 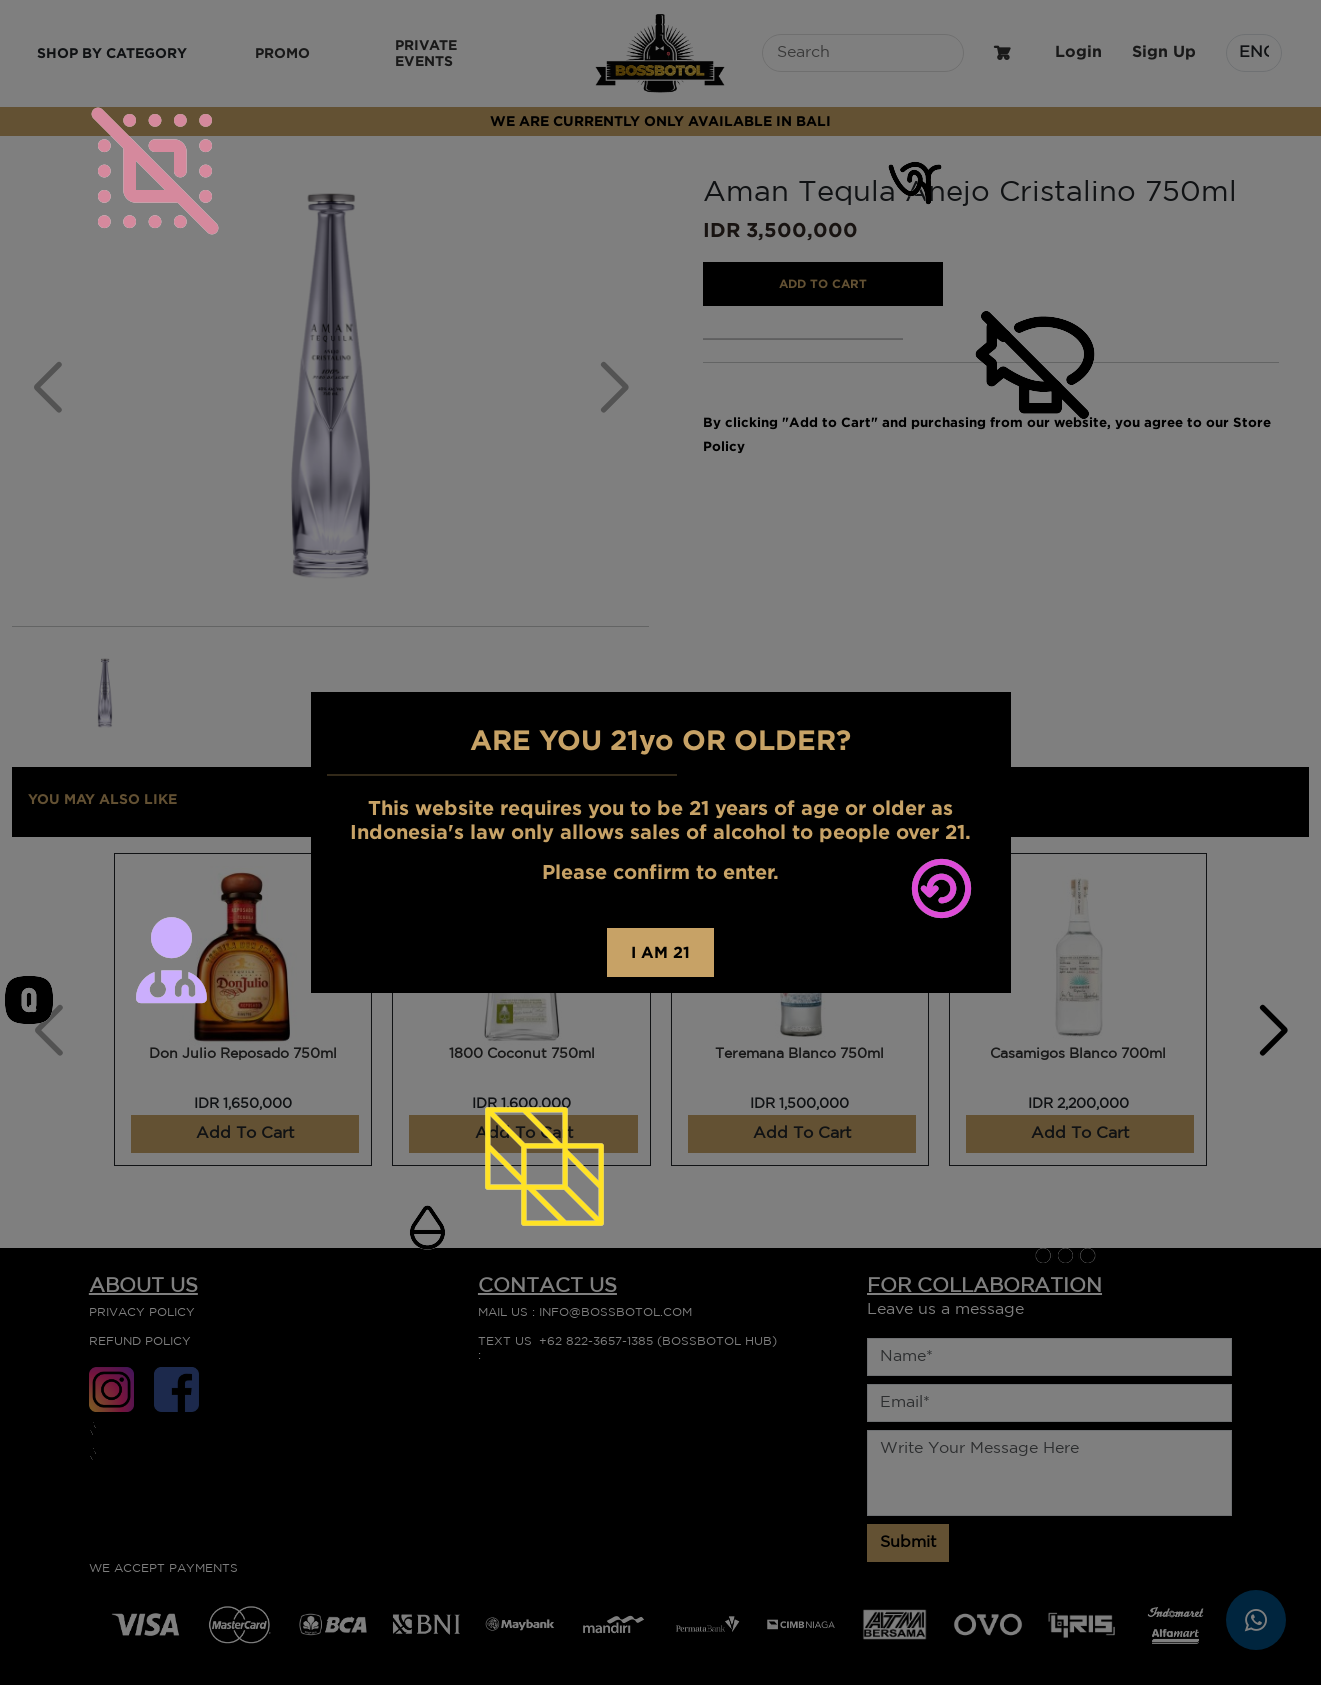 What do you see at coordinates (29, 1000) in the screenshot?
I see `represents the letter Q in a keyboard or text input` at bounding box center [29, 1000].